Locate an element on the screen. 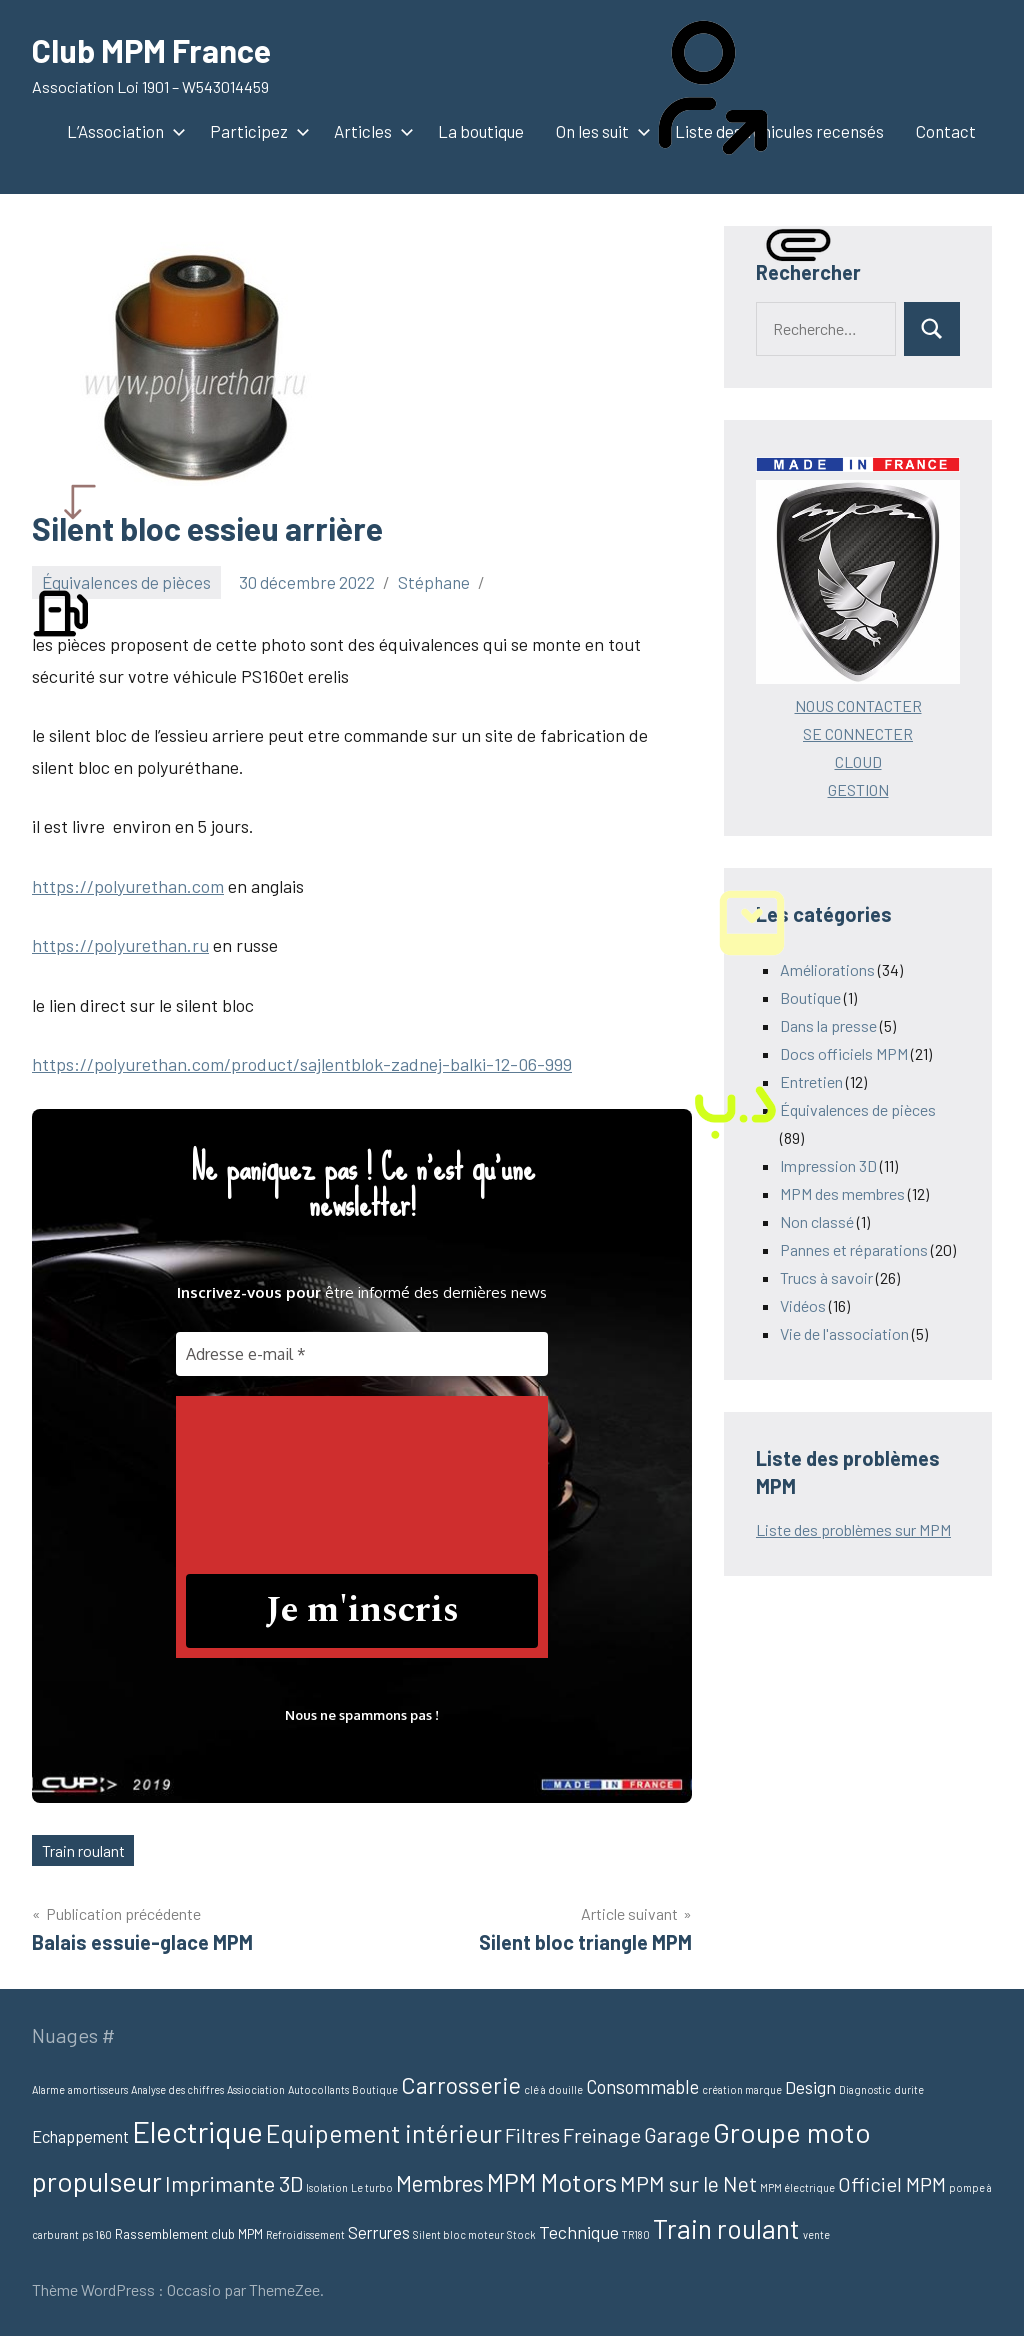 The height and width of the screenshot is (2336, 1024). indicates bahraini dinar currency is located at coordinates (735, 1106).